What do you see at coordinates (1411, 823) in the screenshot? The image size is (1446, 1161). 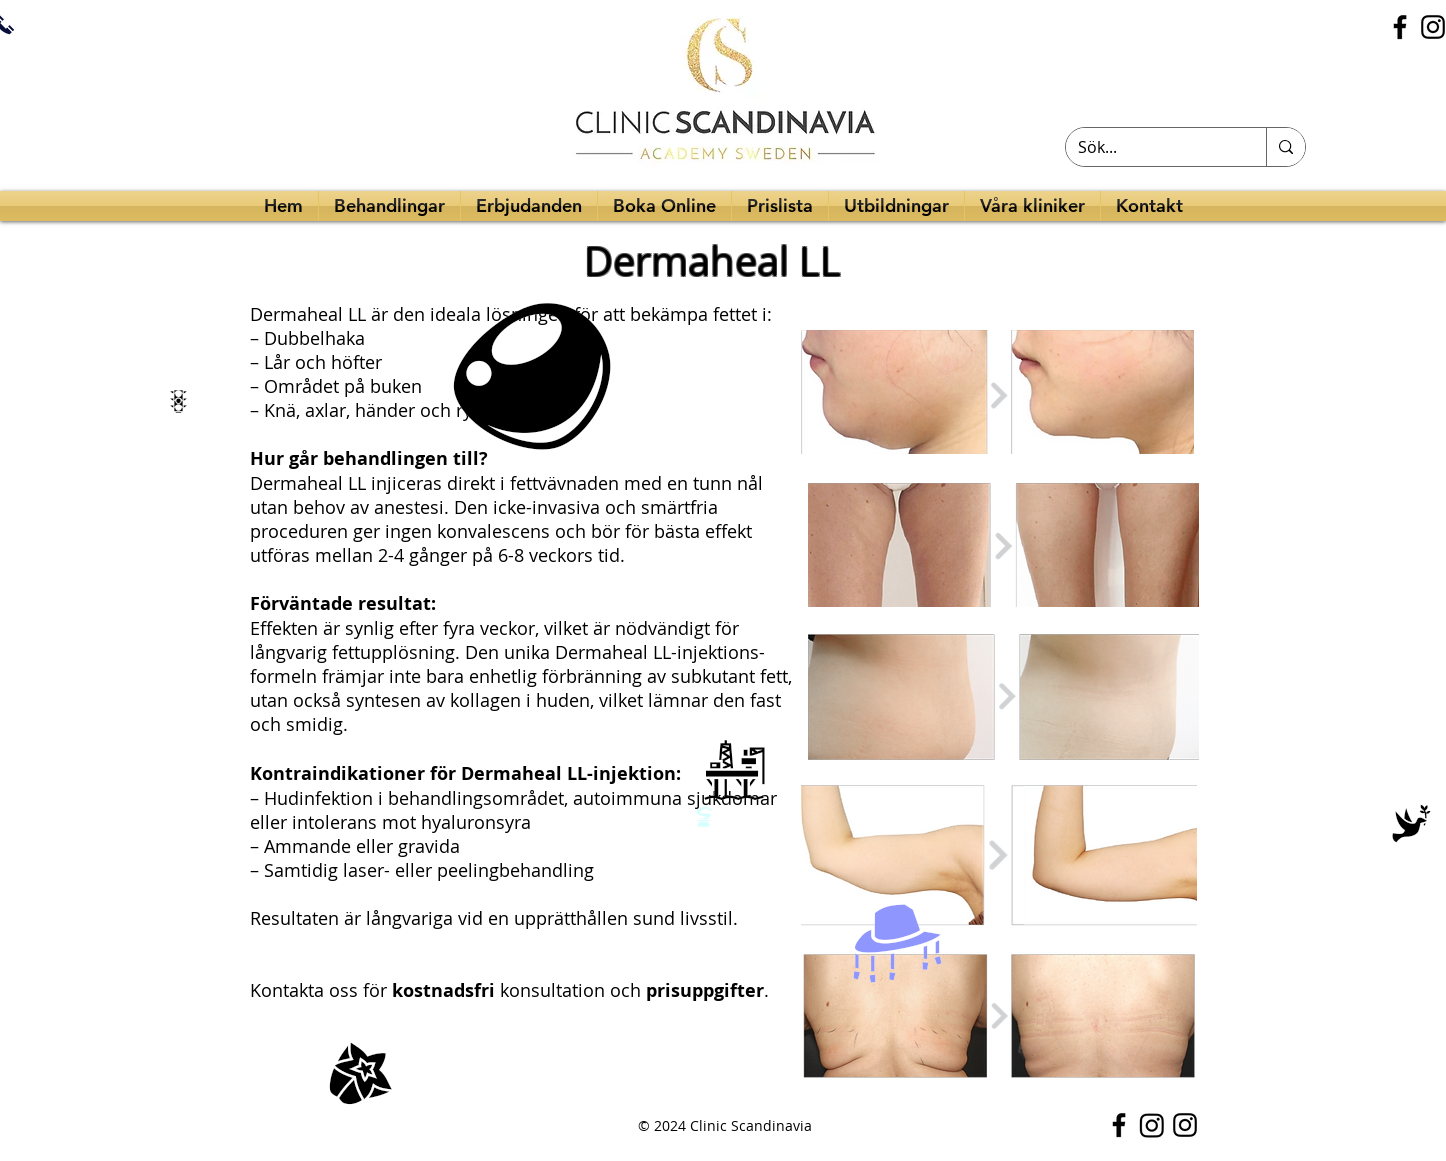 I see `indicates peace or harmony theme` at bounding box center [1411, 823].